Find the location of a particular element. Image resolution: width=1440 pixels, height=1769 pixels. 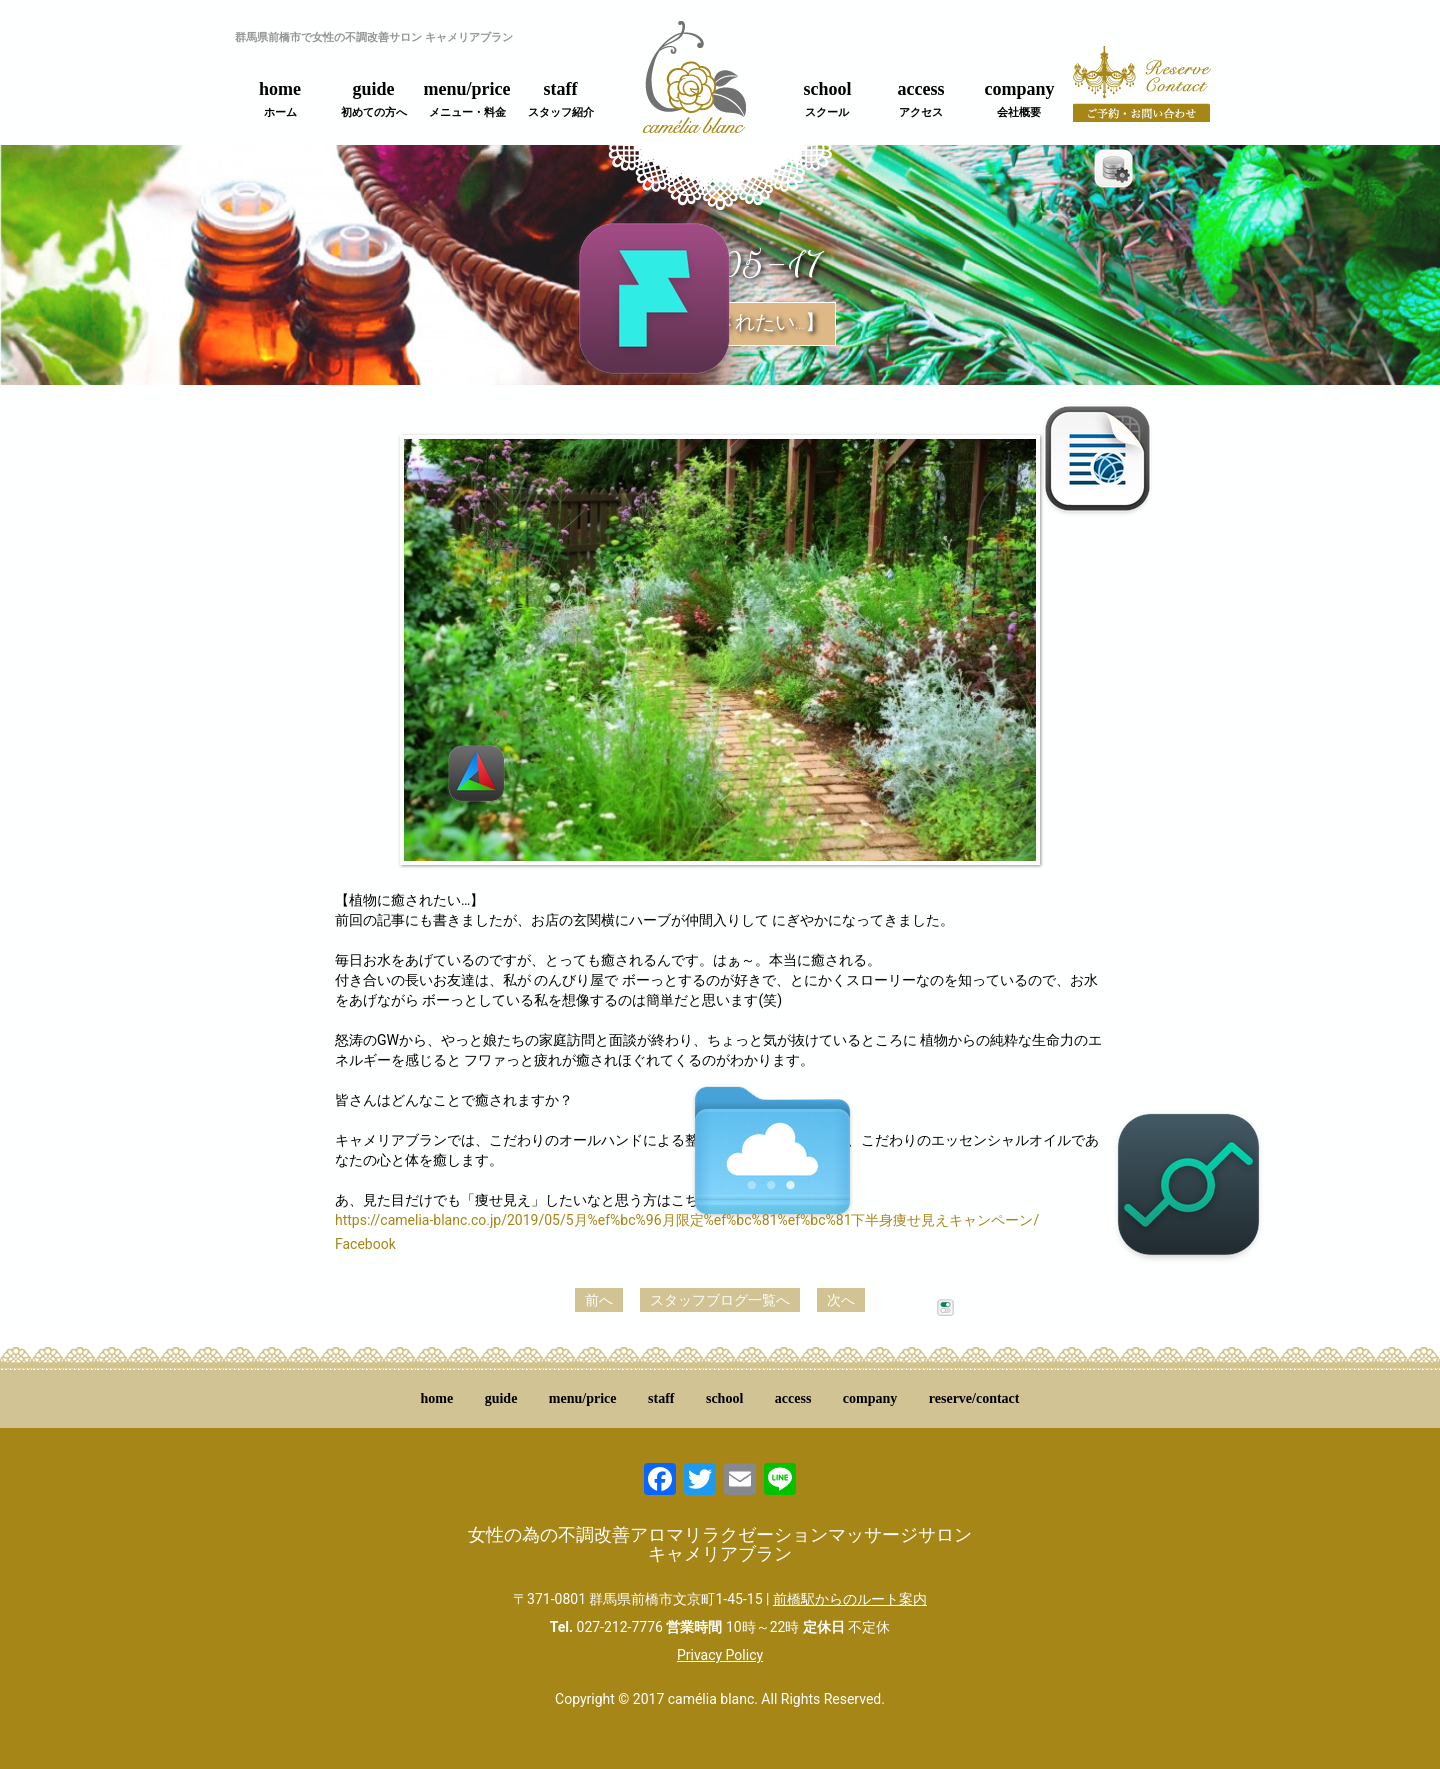

open libreoffice writer for web documents is located at coordinates (1097, 458).